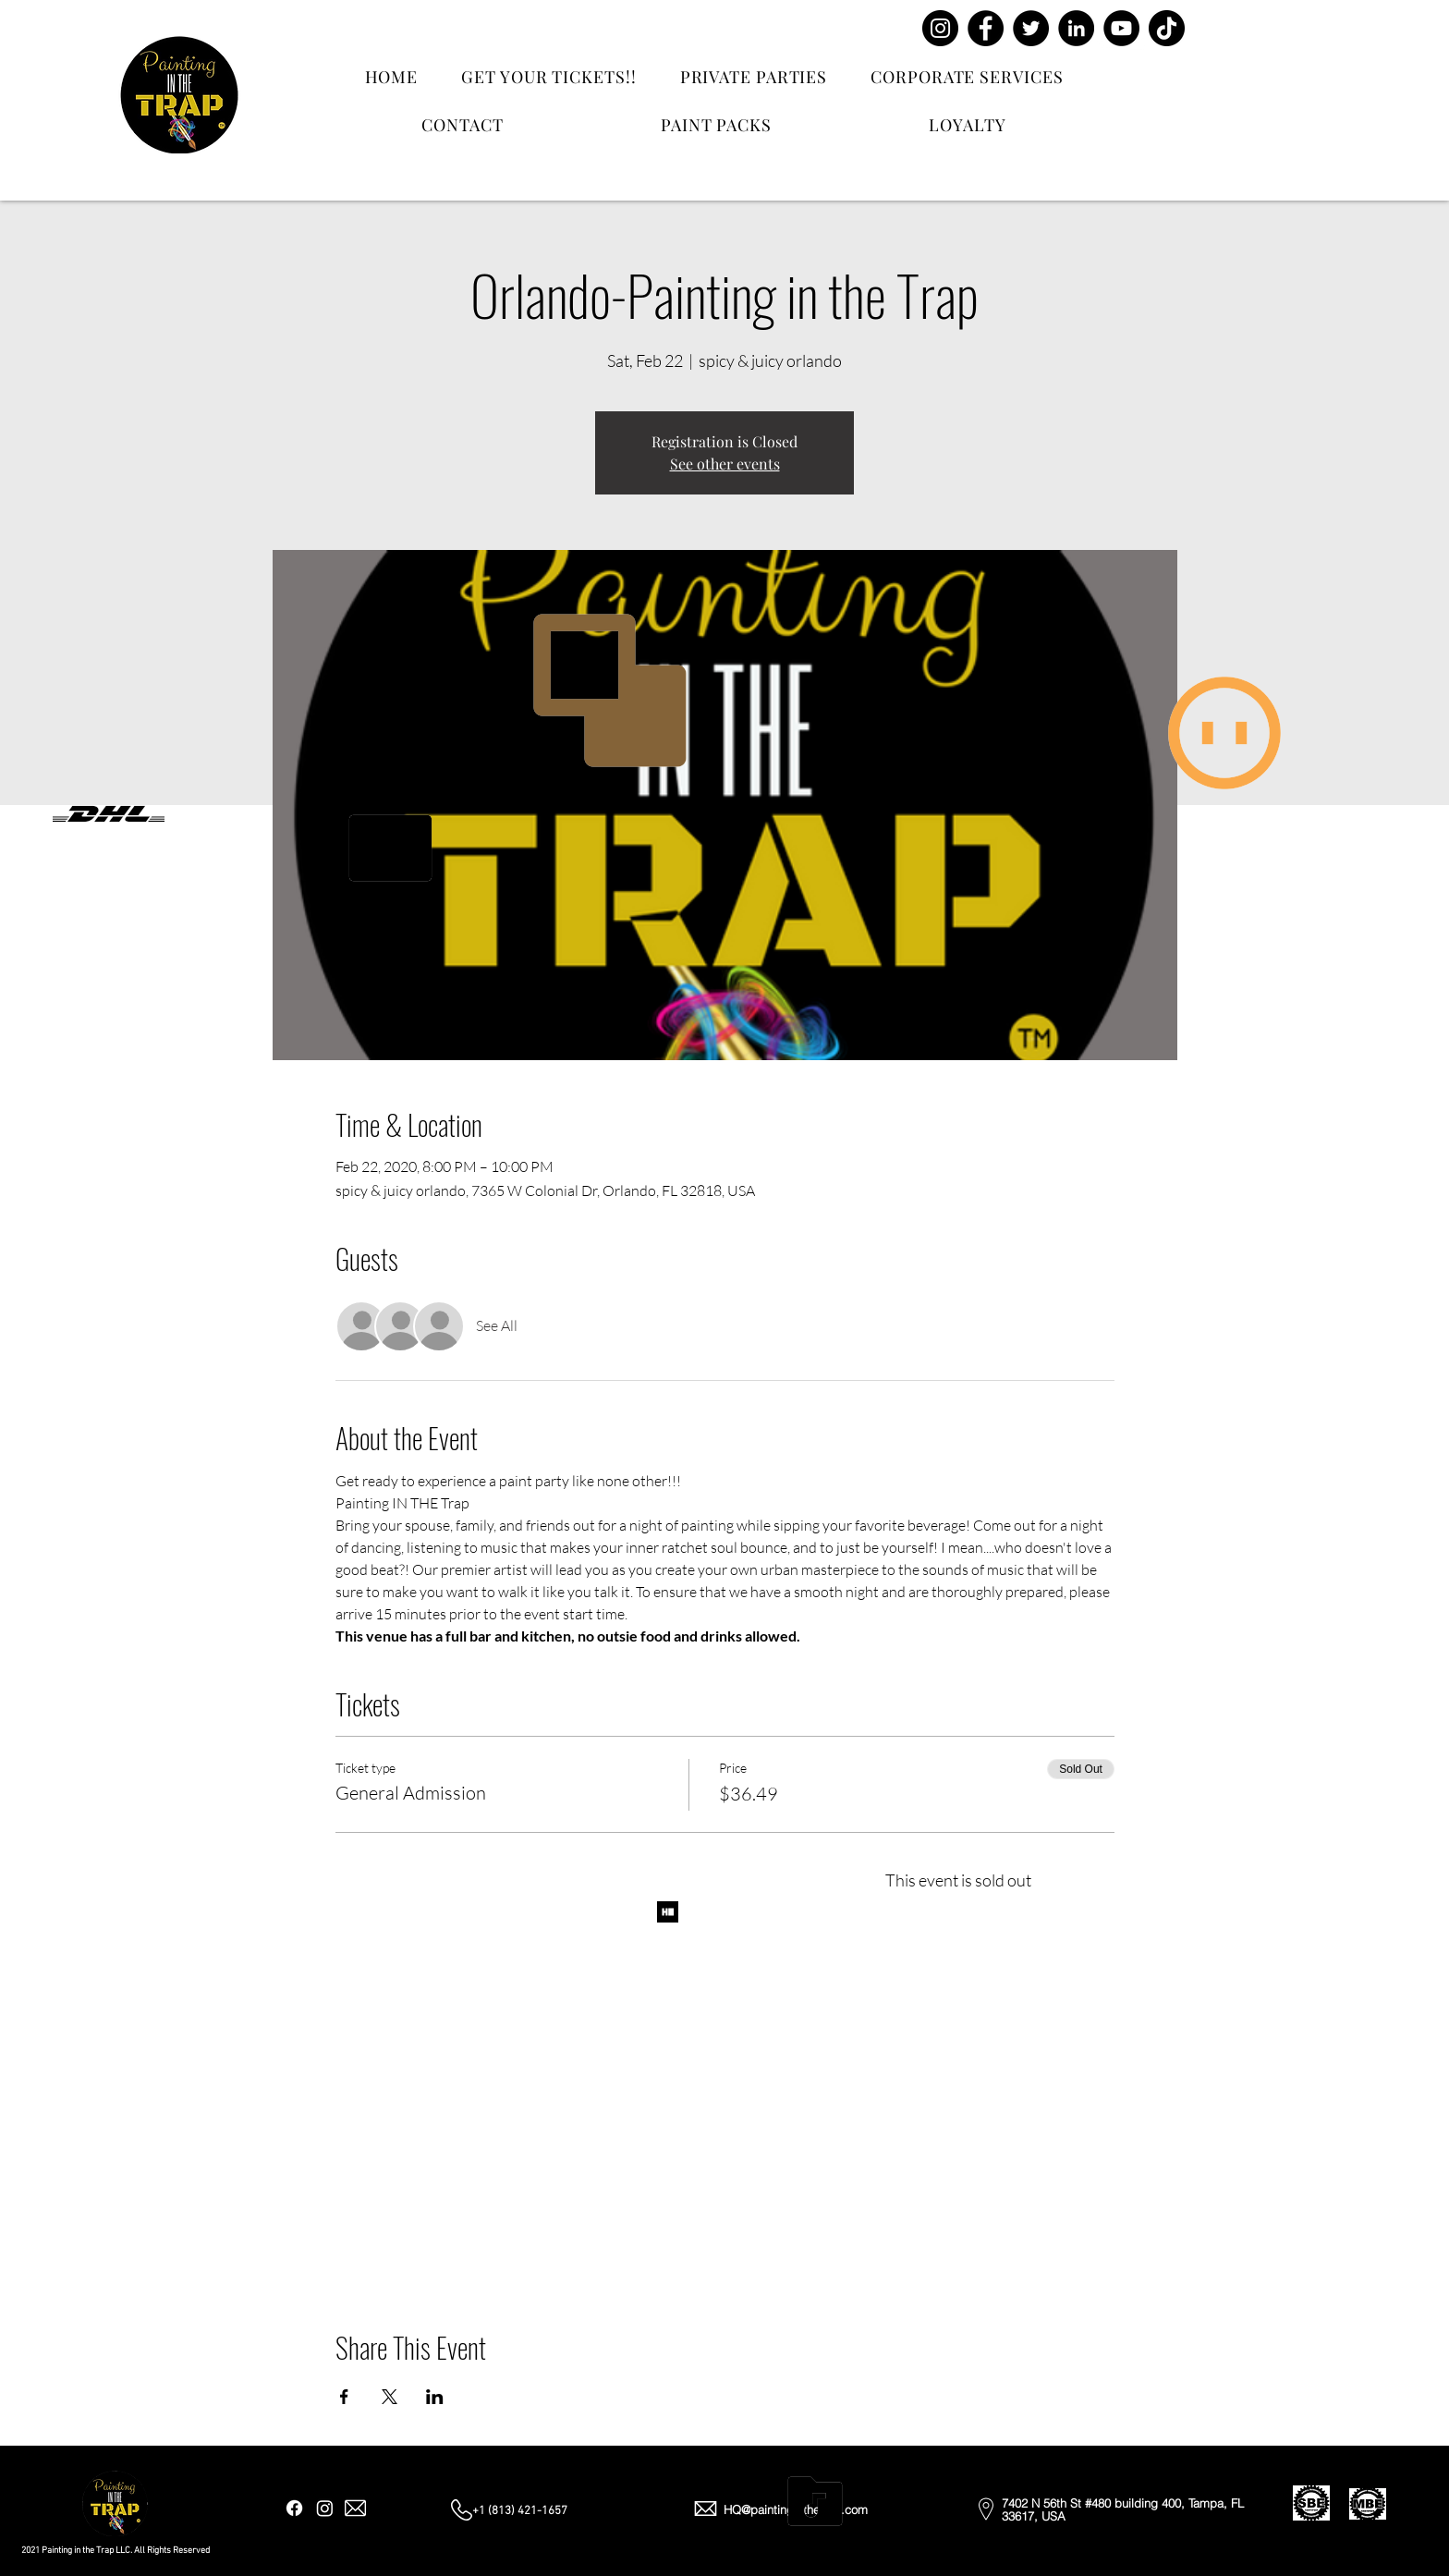  What do you see at coordinates (390, 848) in the screenshot?
I see `select a rectangular shape tool` at bounding box center [390, 848].